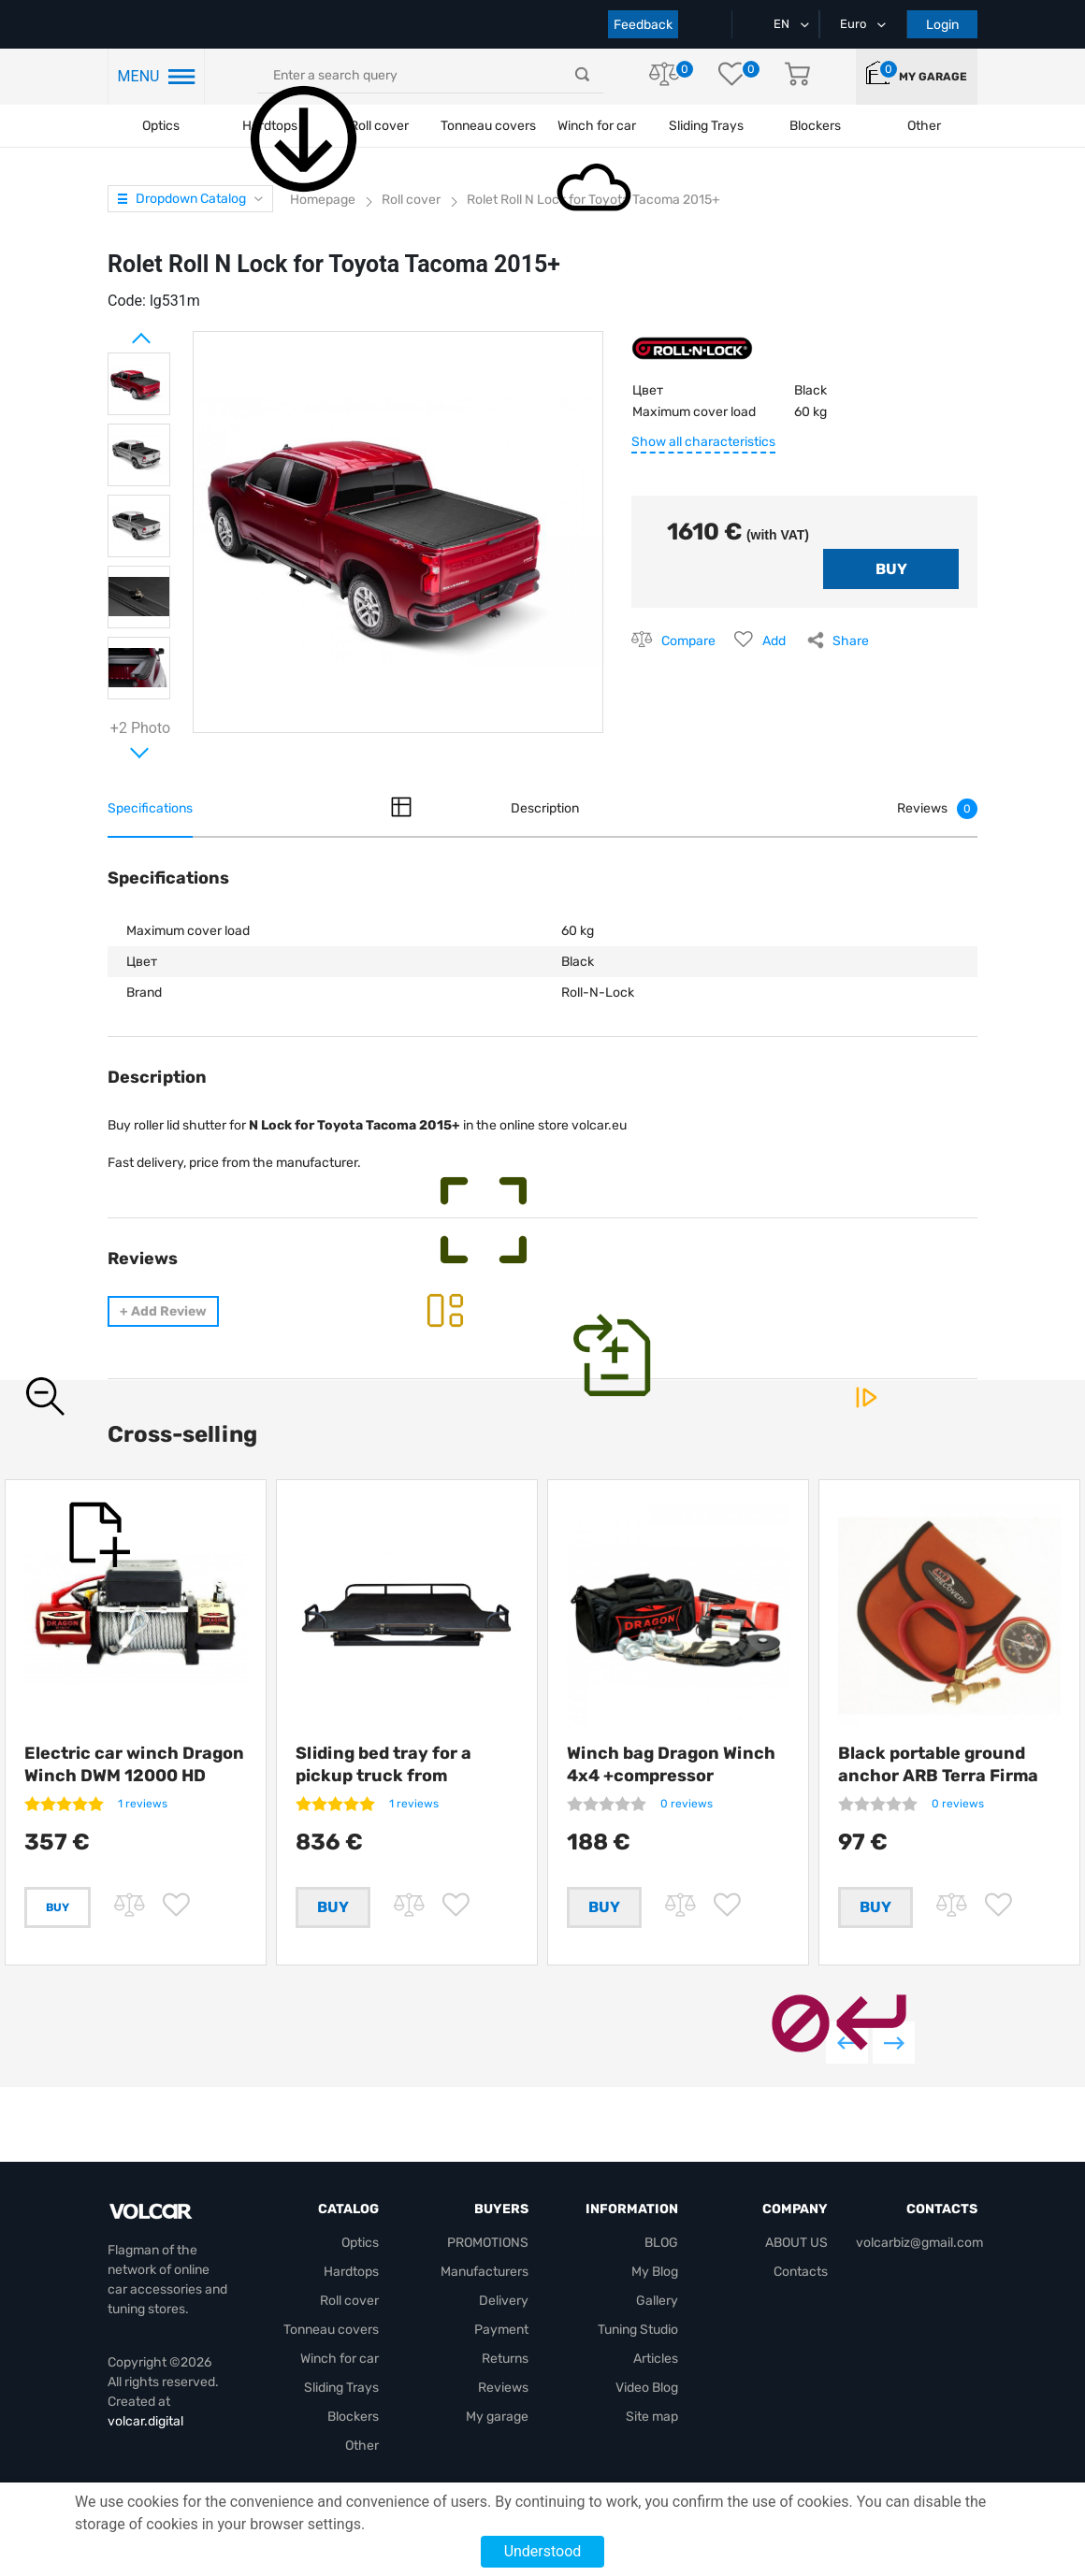 Image resolution: width=1085 pixels, height=2576 pixels. I want to click on continue debugging to the next breakpoint, so click(865, 1397).